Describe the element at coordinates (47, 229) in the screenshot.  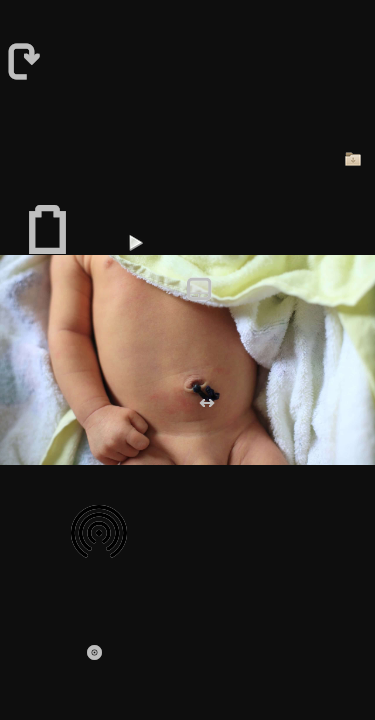
I see `indicates battery is empty or critically low` at that location.